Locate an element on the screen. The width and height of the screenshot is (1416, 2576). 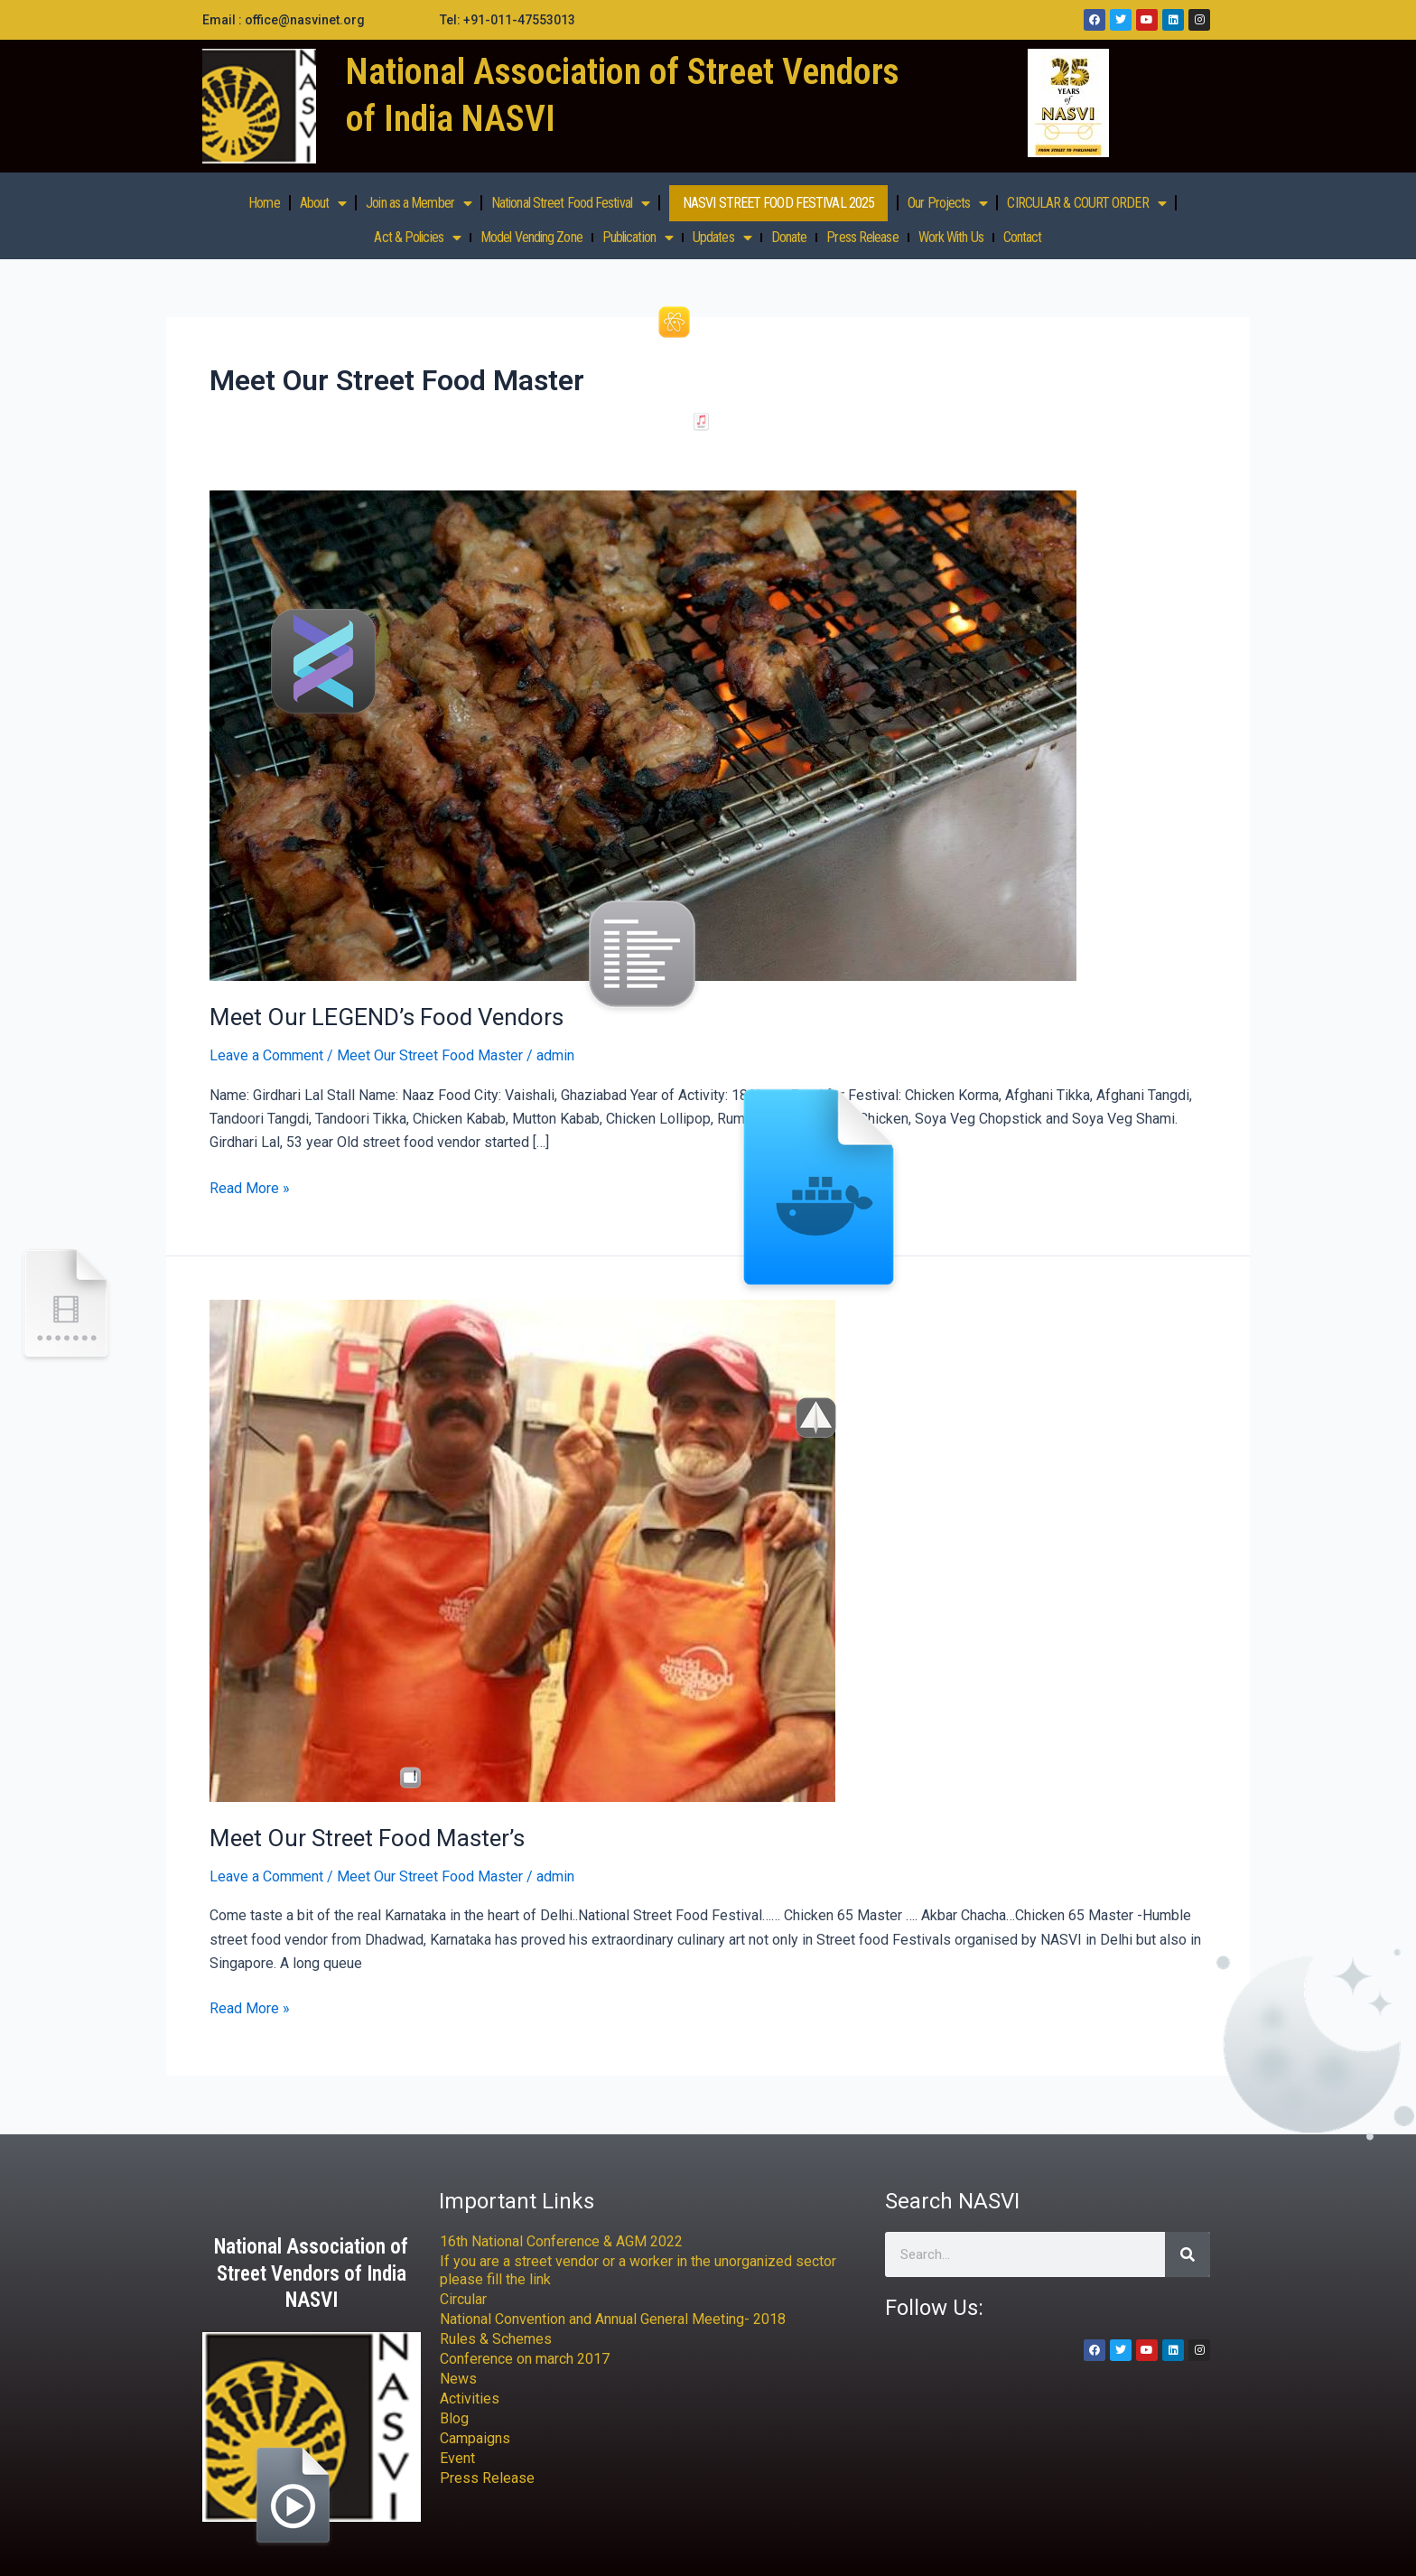
access tablet and display preferences is located at coordinates (410, 1778).